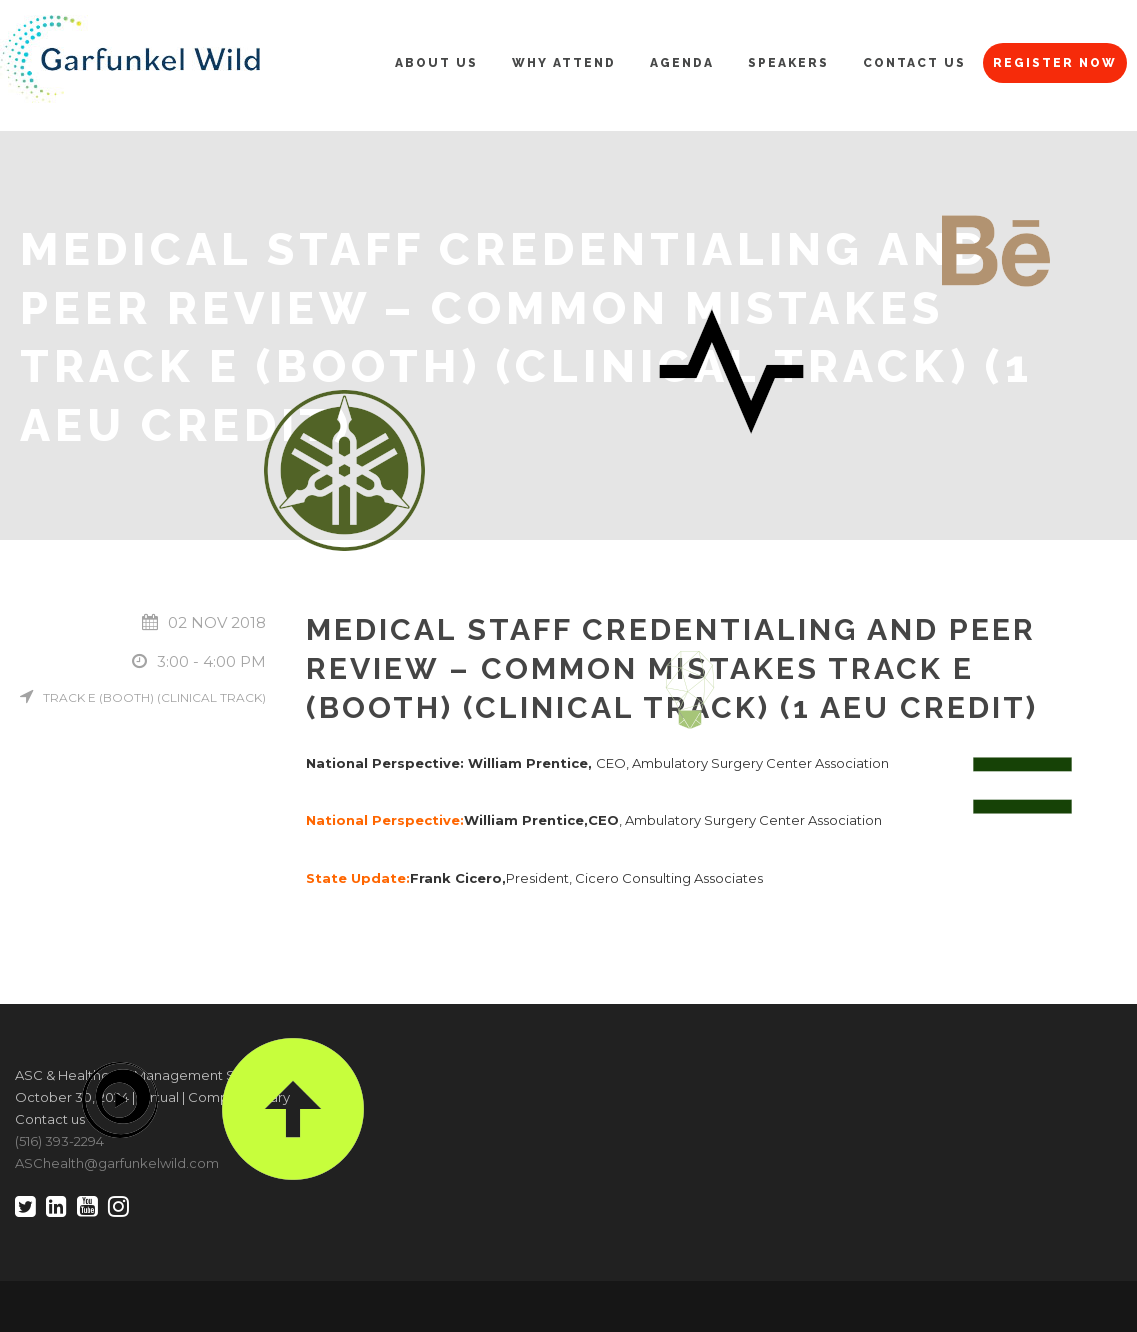  I want to click on view health or heart rate data, so click(731, 371).